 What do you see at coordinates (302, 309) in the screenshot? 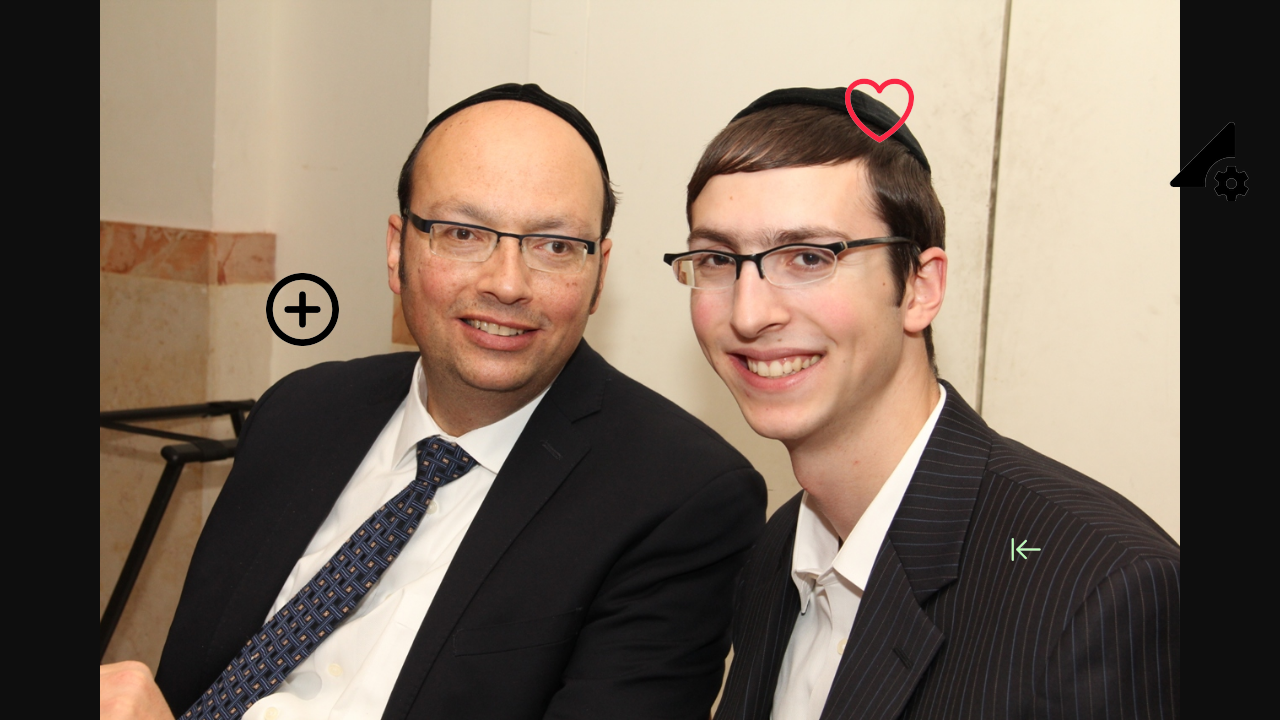
I see `add a new item` at bounding box center [302, 309].